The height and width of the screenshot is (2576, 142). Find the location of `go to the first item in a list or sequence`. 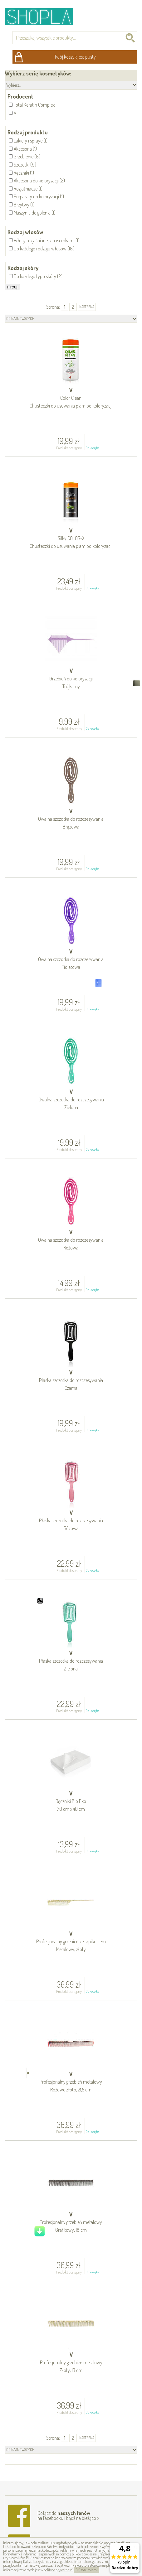

go to the first item in a list or sequence is located at coordinates (31, 2073).